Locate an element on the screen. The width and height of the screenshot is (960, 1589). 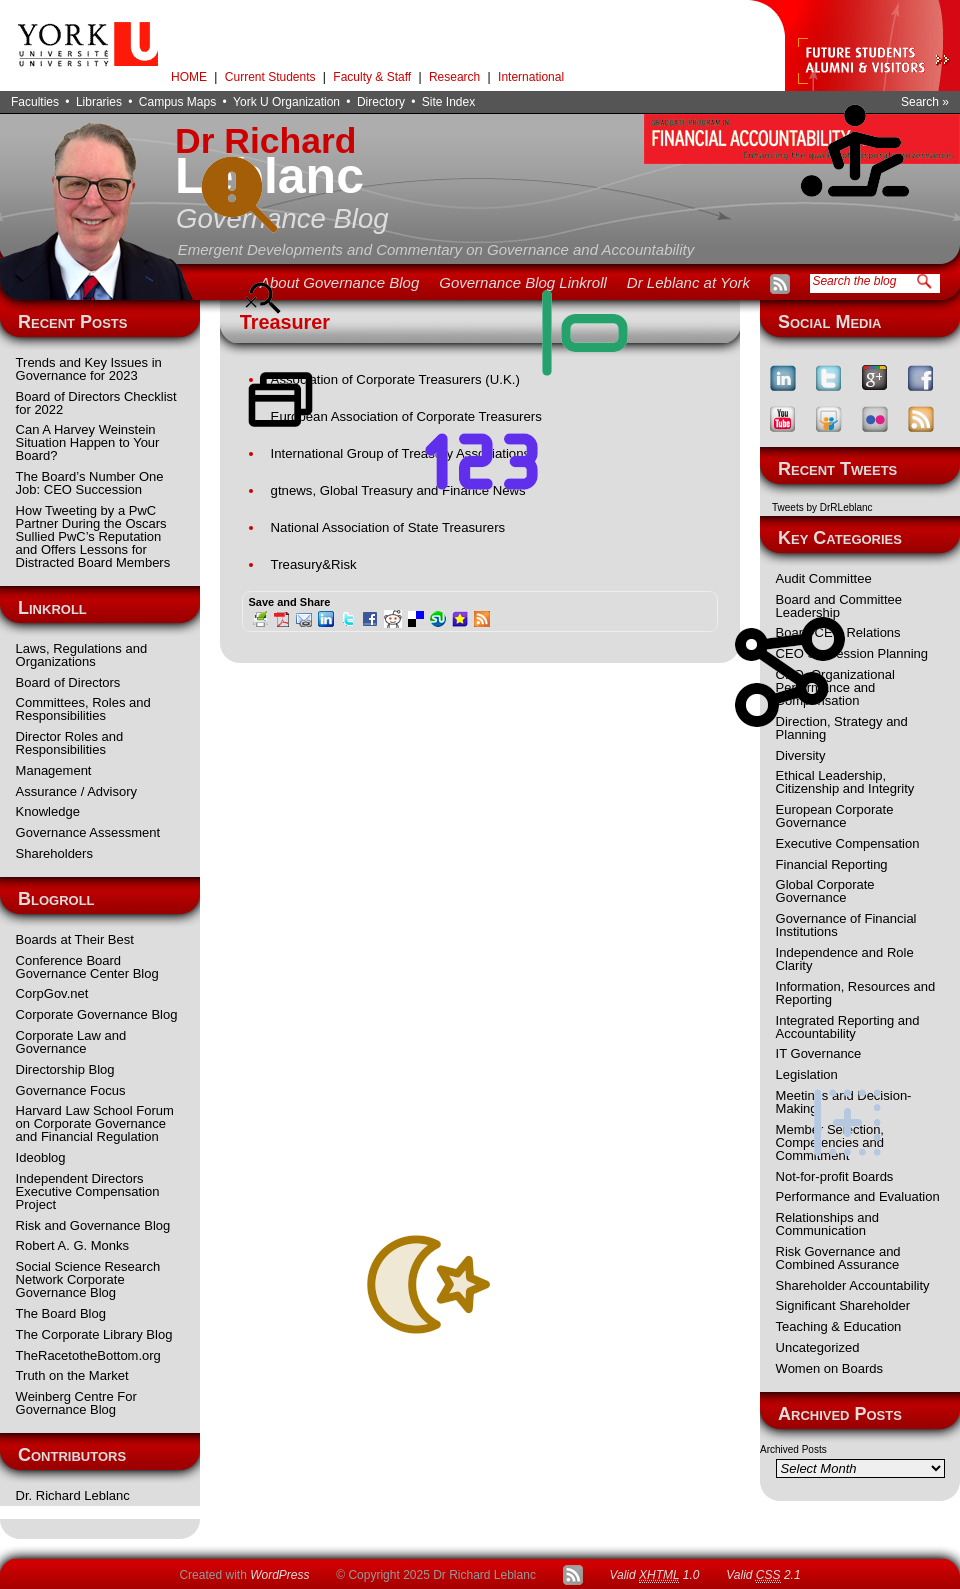
search error or warning is located at coordinates (239, 194).